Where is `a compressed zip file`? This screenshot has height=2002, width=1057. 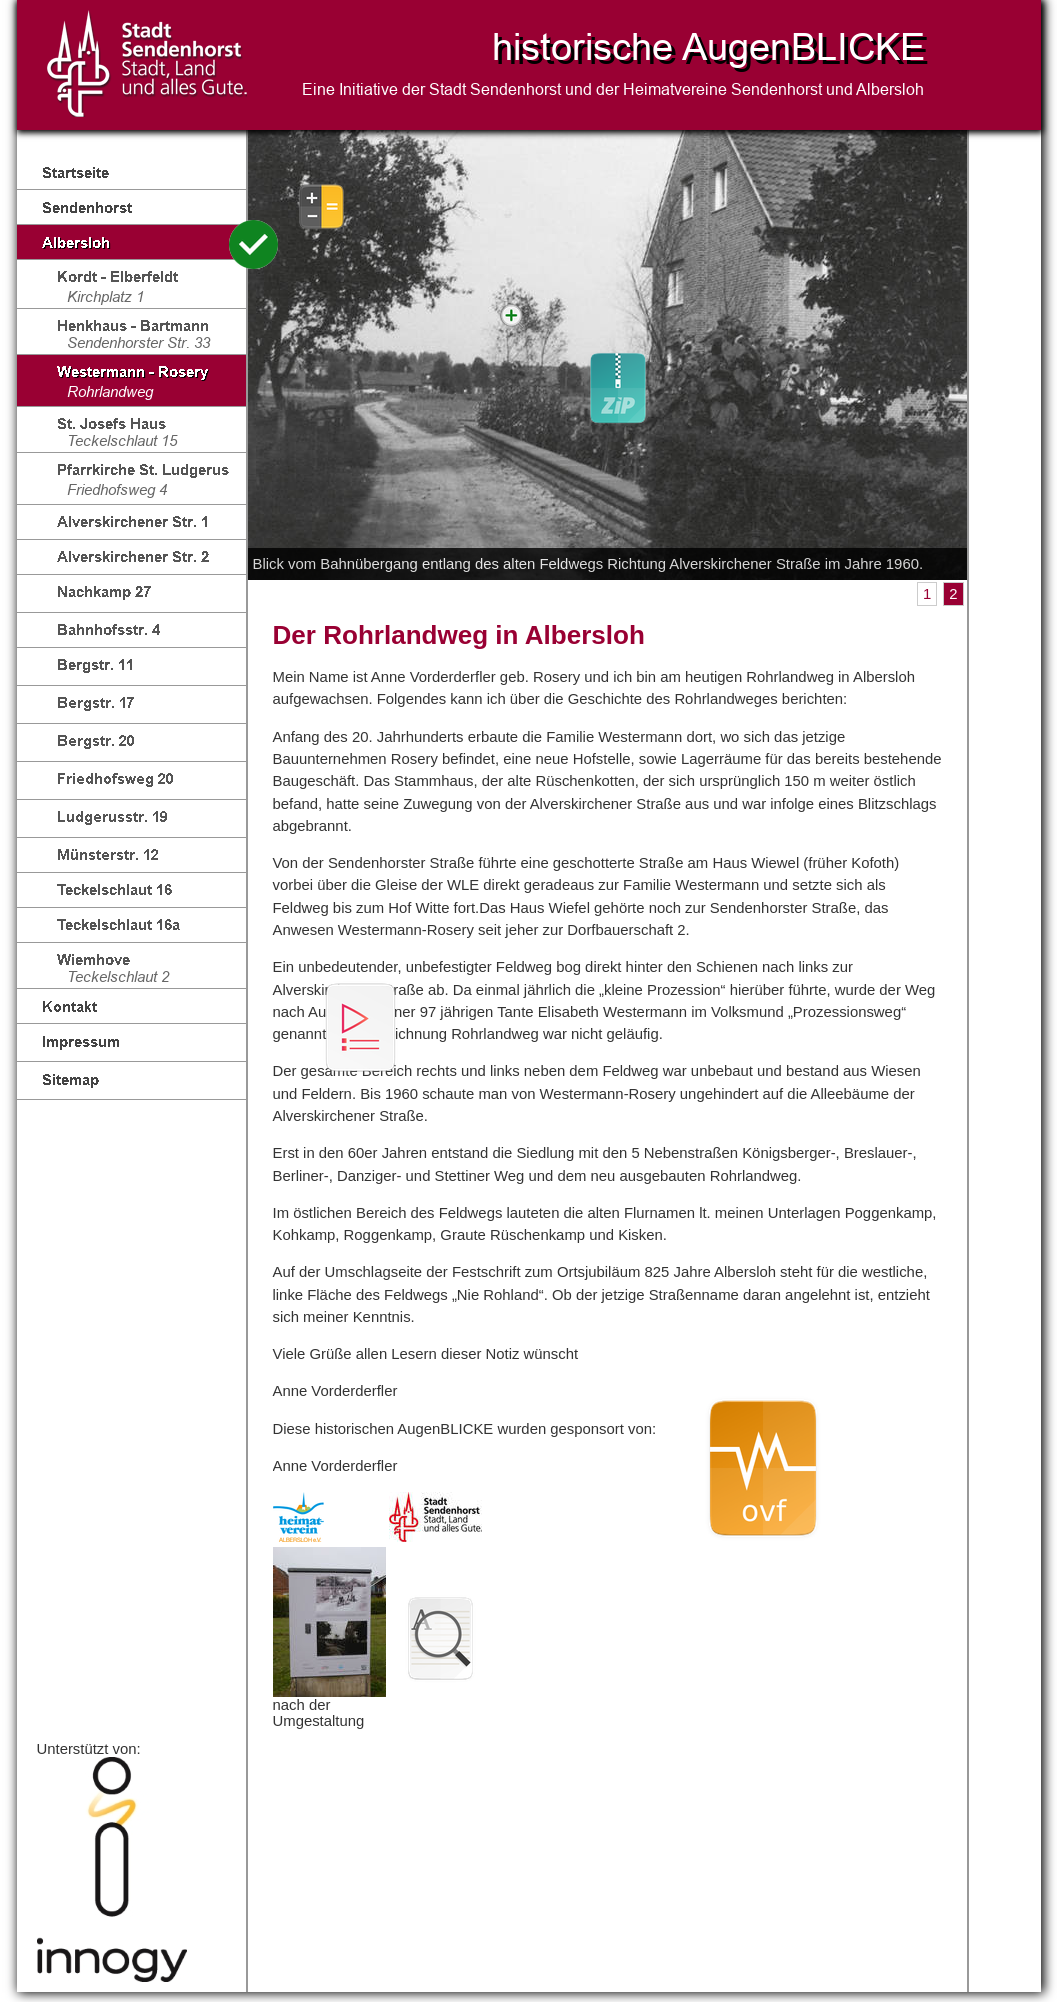 a compressed zip file is located at coordinates (618, 388).